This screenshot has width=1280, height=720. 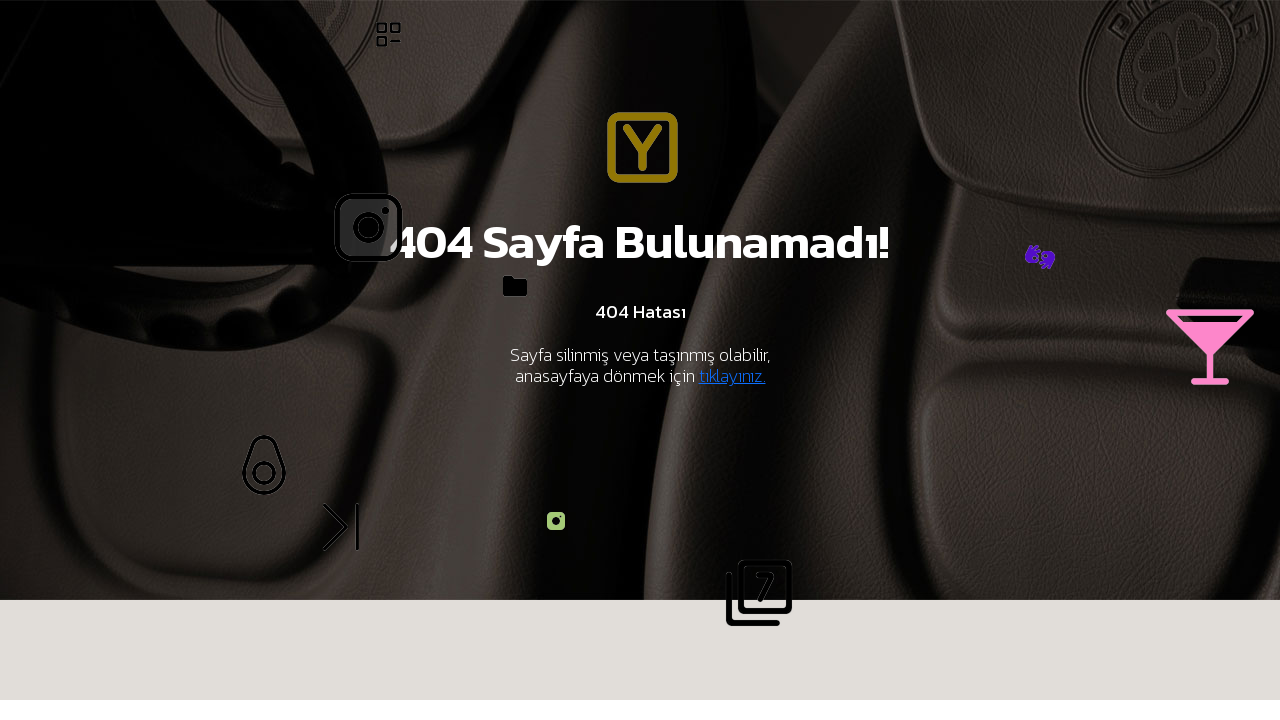 What do you see at coordinates (368, 227) in the screenshot?
I see `open instagram app` at bounding box center [368, 227].